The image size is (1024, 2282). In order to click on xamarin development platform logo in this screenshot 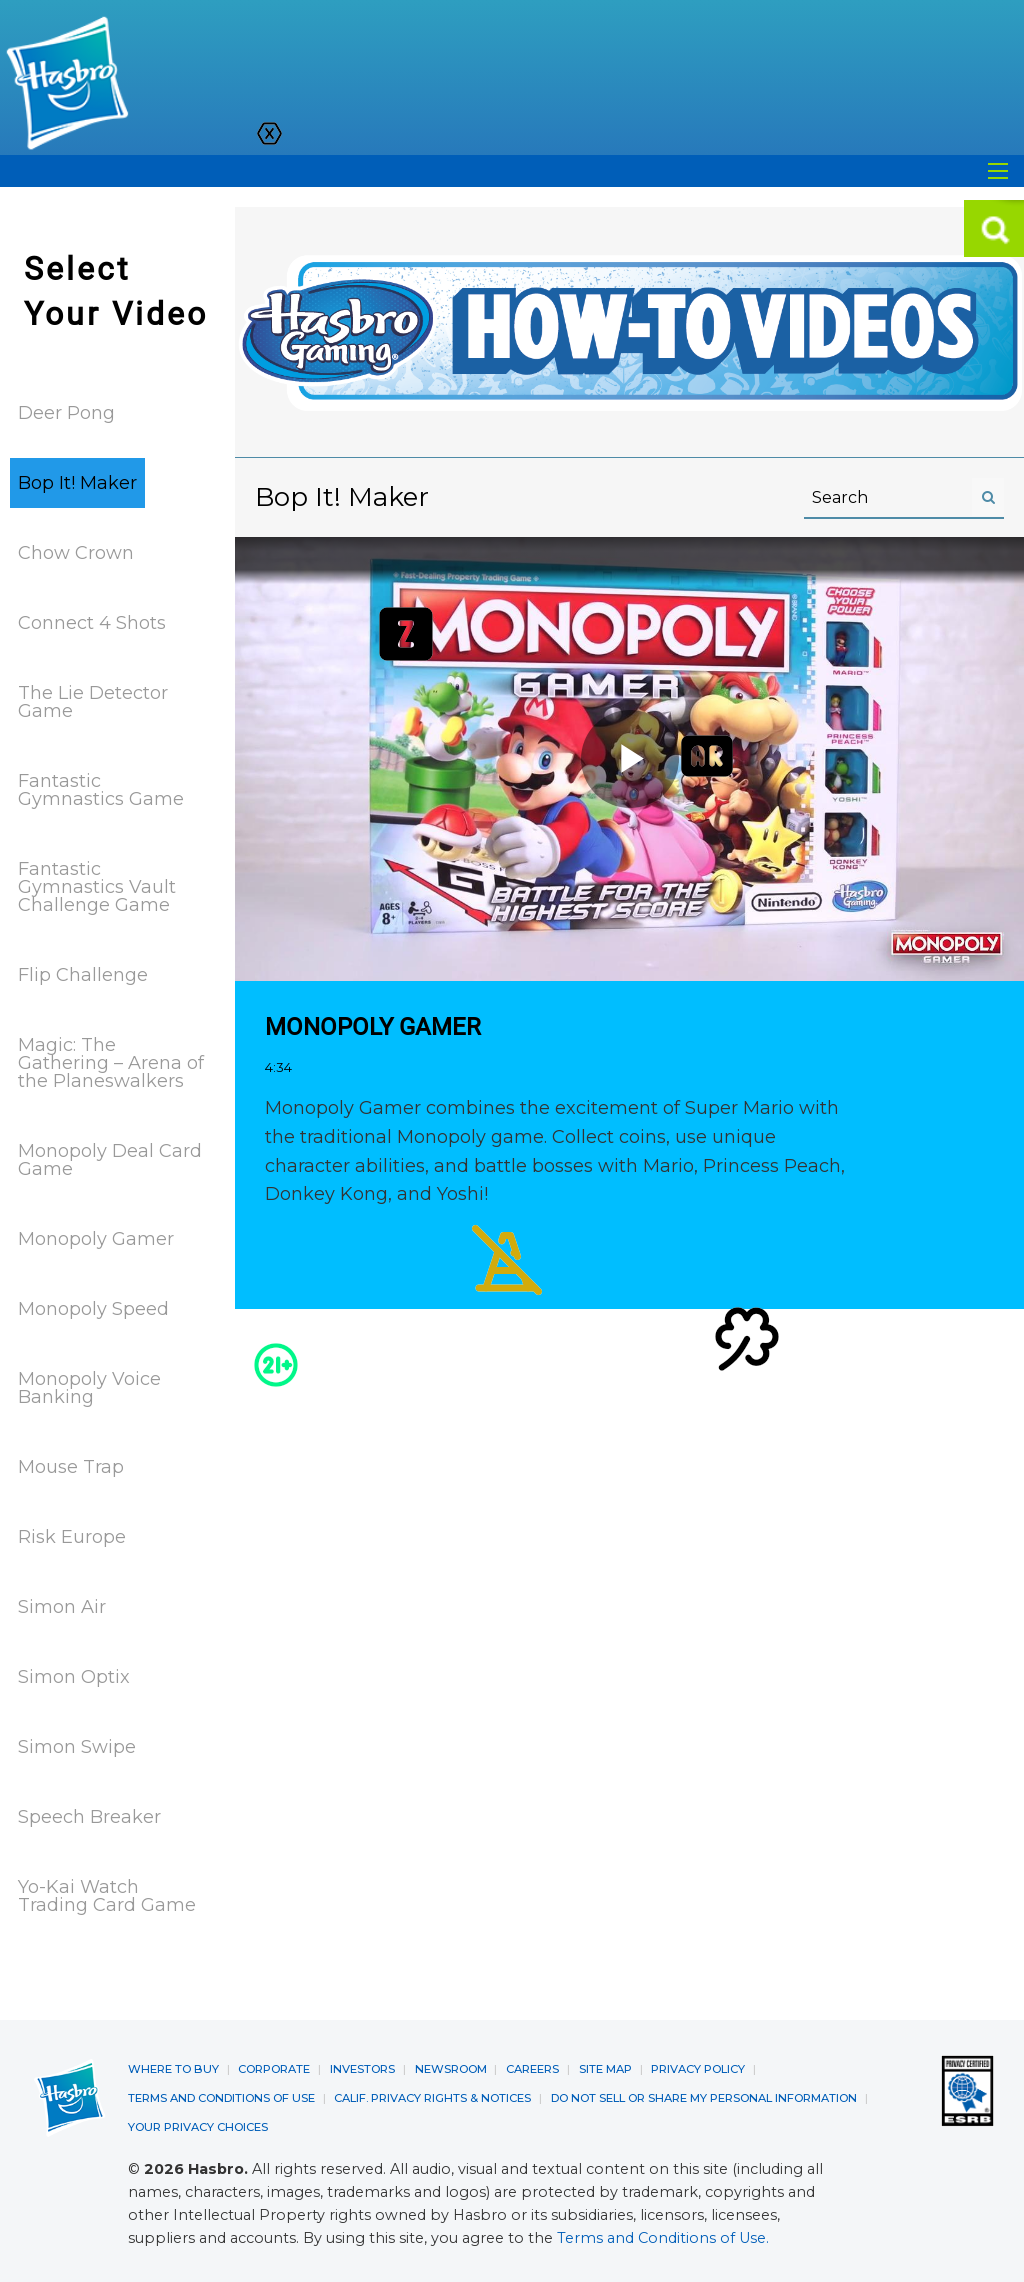, I will do `click(269, 133)`.